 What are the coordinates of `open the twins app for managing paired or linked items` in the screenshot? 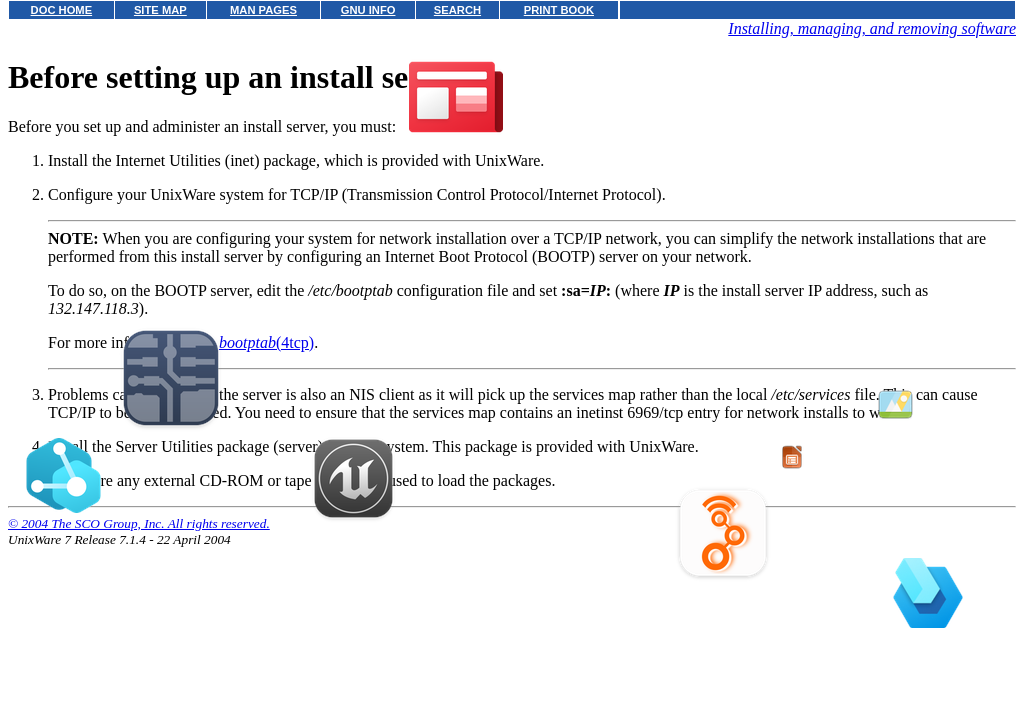 It's located at (63, 475).